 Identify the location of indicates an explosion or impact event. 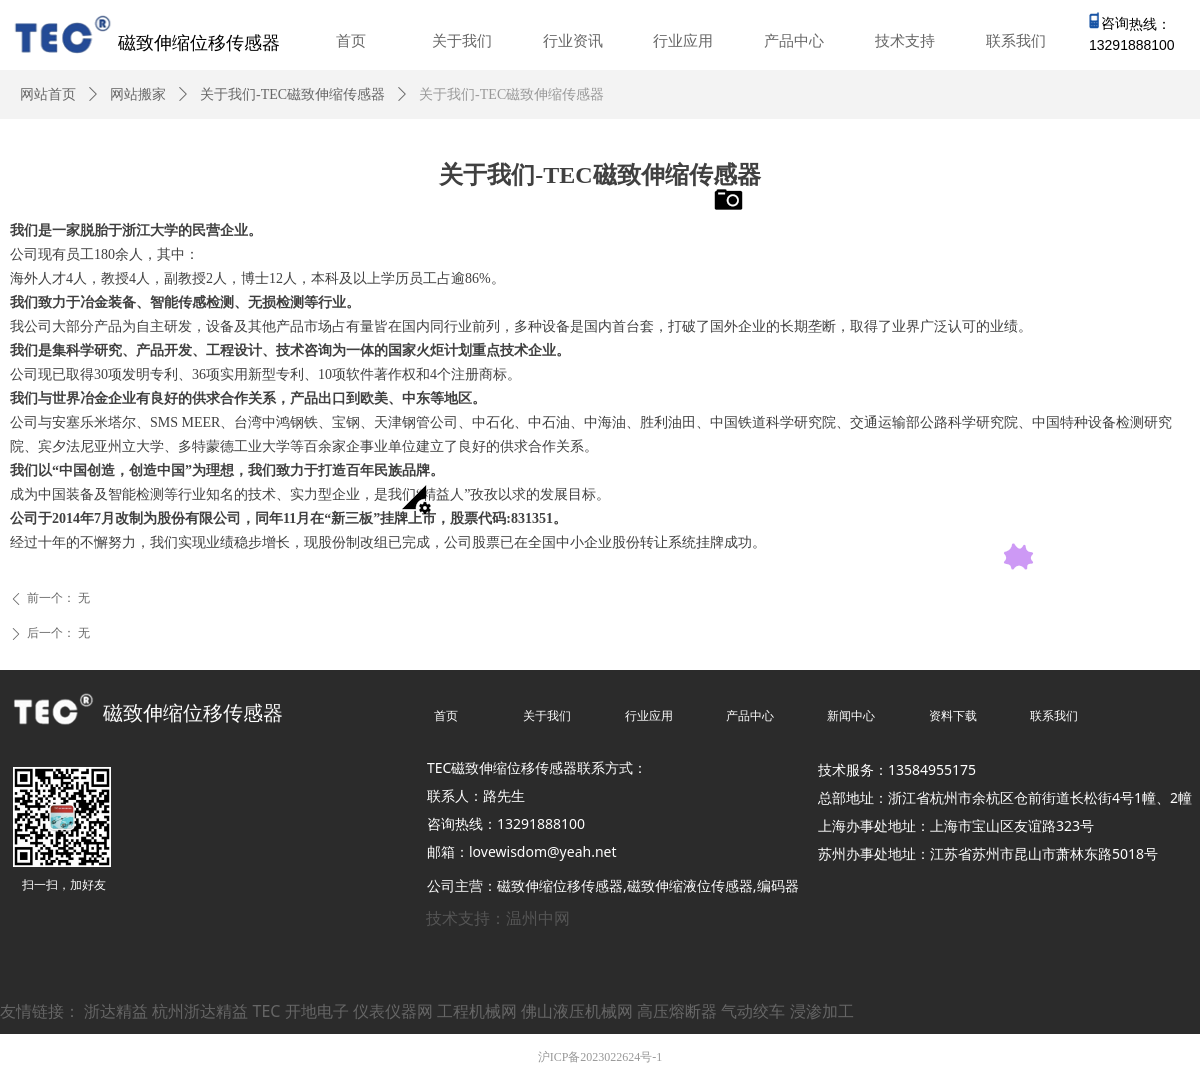
(1018, 556).